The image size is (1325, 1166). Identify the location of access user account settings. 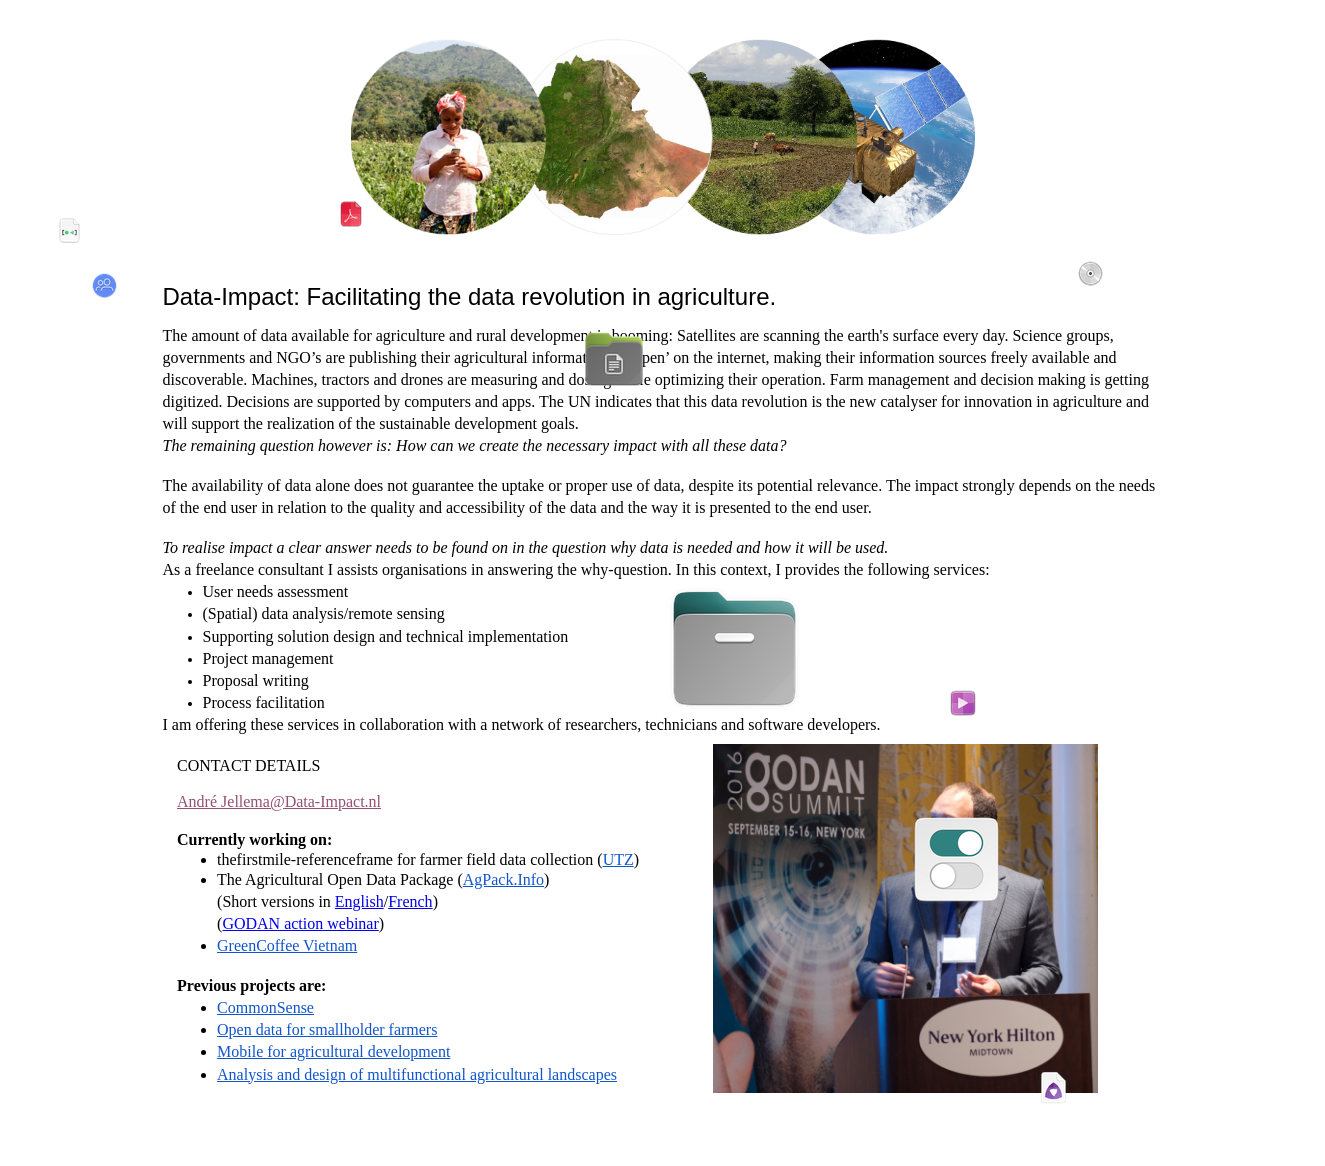
(104, 285).